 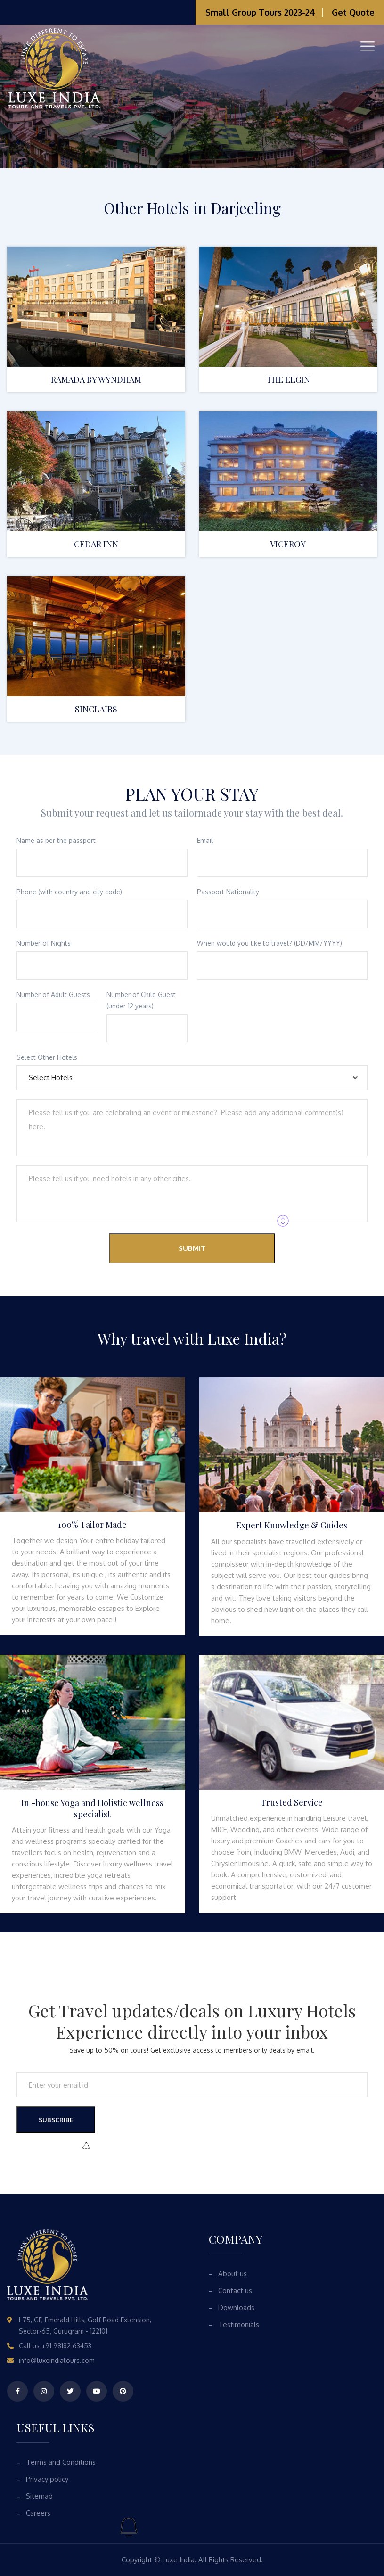 What do you see at coordinates (86, 2146) in the screenshot?
I see `indicates a draft or incomplete state` at bounding box center [86, 2146].